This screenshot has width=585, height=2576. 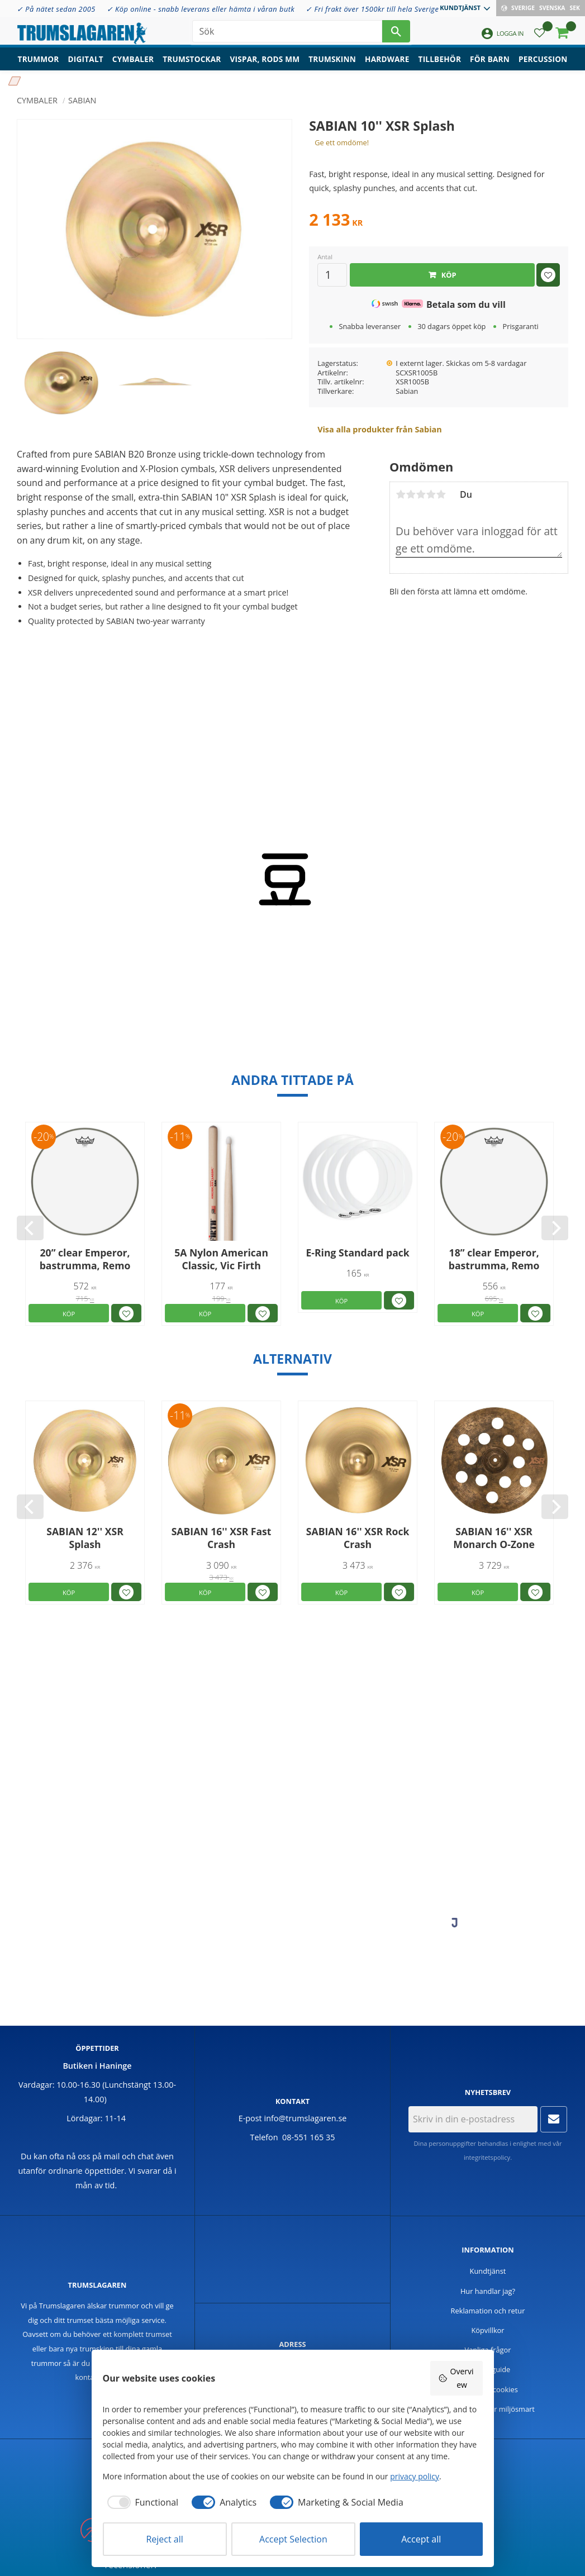 What do you see at coordinates (454, 1922) in the screenshot?
I see `indicates items or sections starting with the letter J` at bounding box center [454, 1922].